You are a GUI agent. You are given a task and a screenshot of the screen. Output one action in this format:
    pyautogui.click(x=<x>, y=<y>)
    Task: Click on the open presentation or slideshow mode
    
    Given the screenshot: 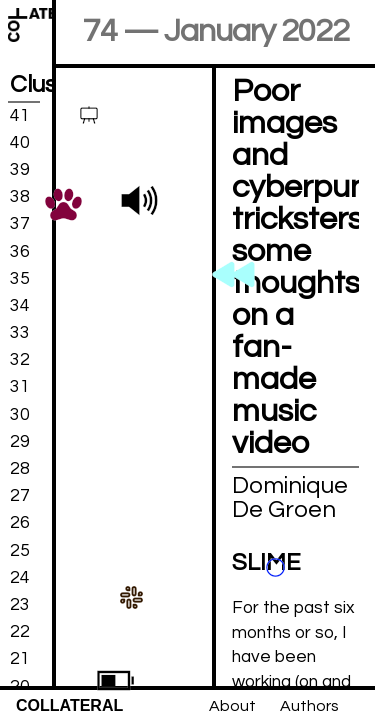 What is the action you would take?
    pyautogui.click(x=89, y=115)
    